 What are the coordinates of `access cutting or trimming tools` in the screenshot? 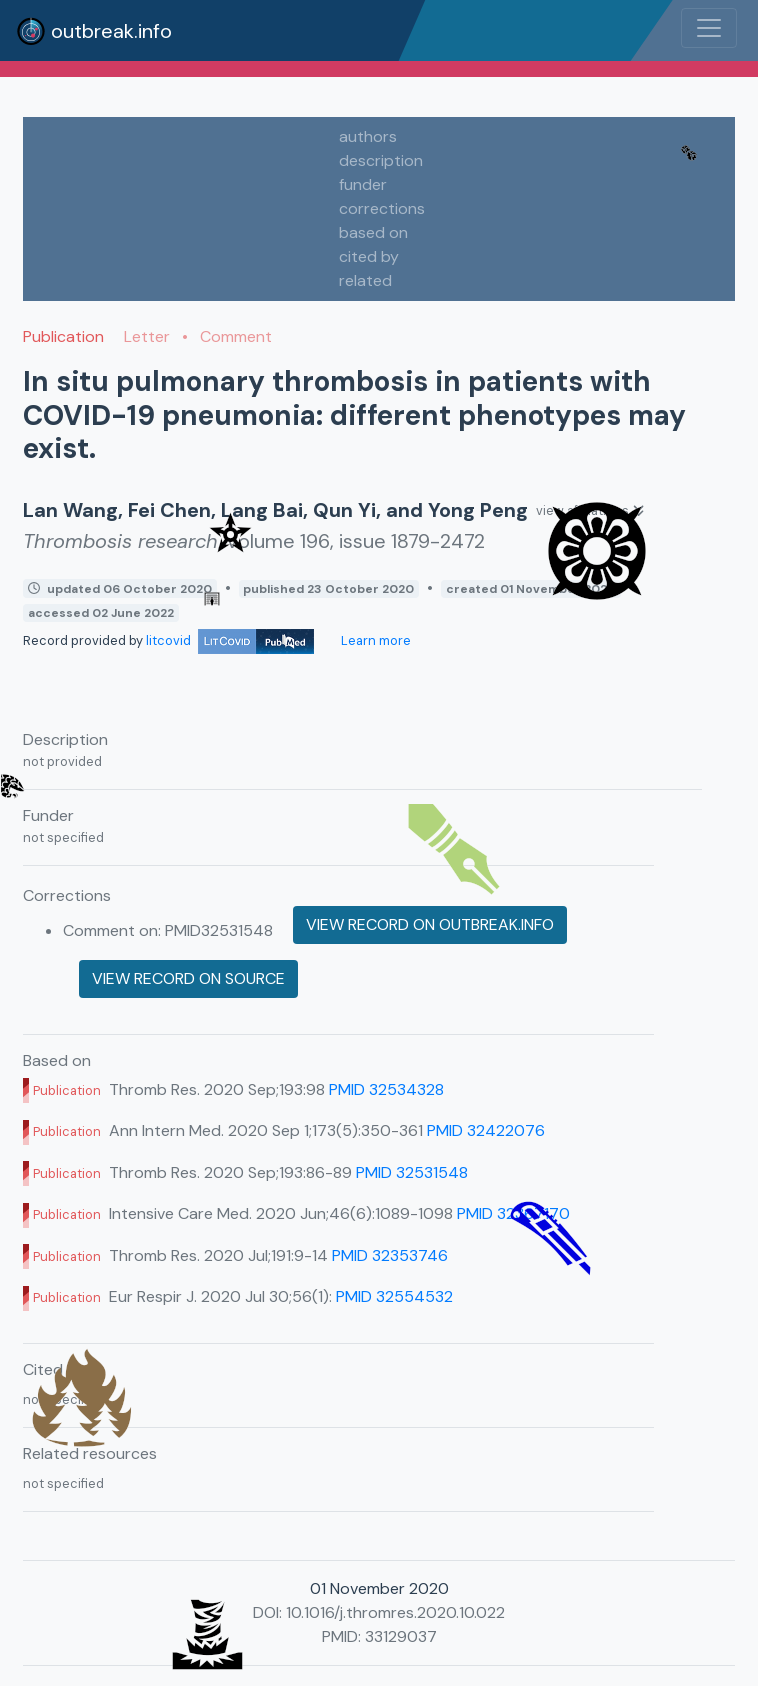 It's located at (550, 1238).